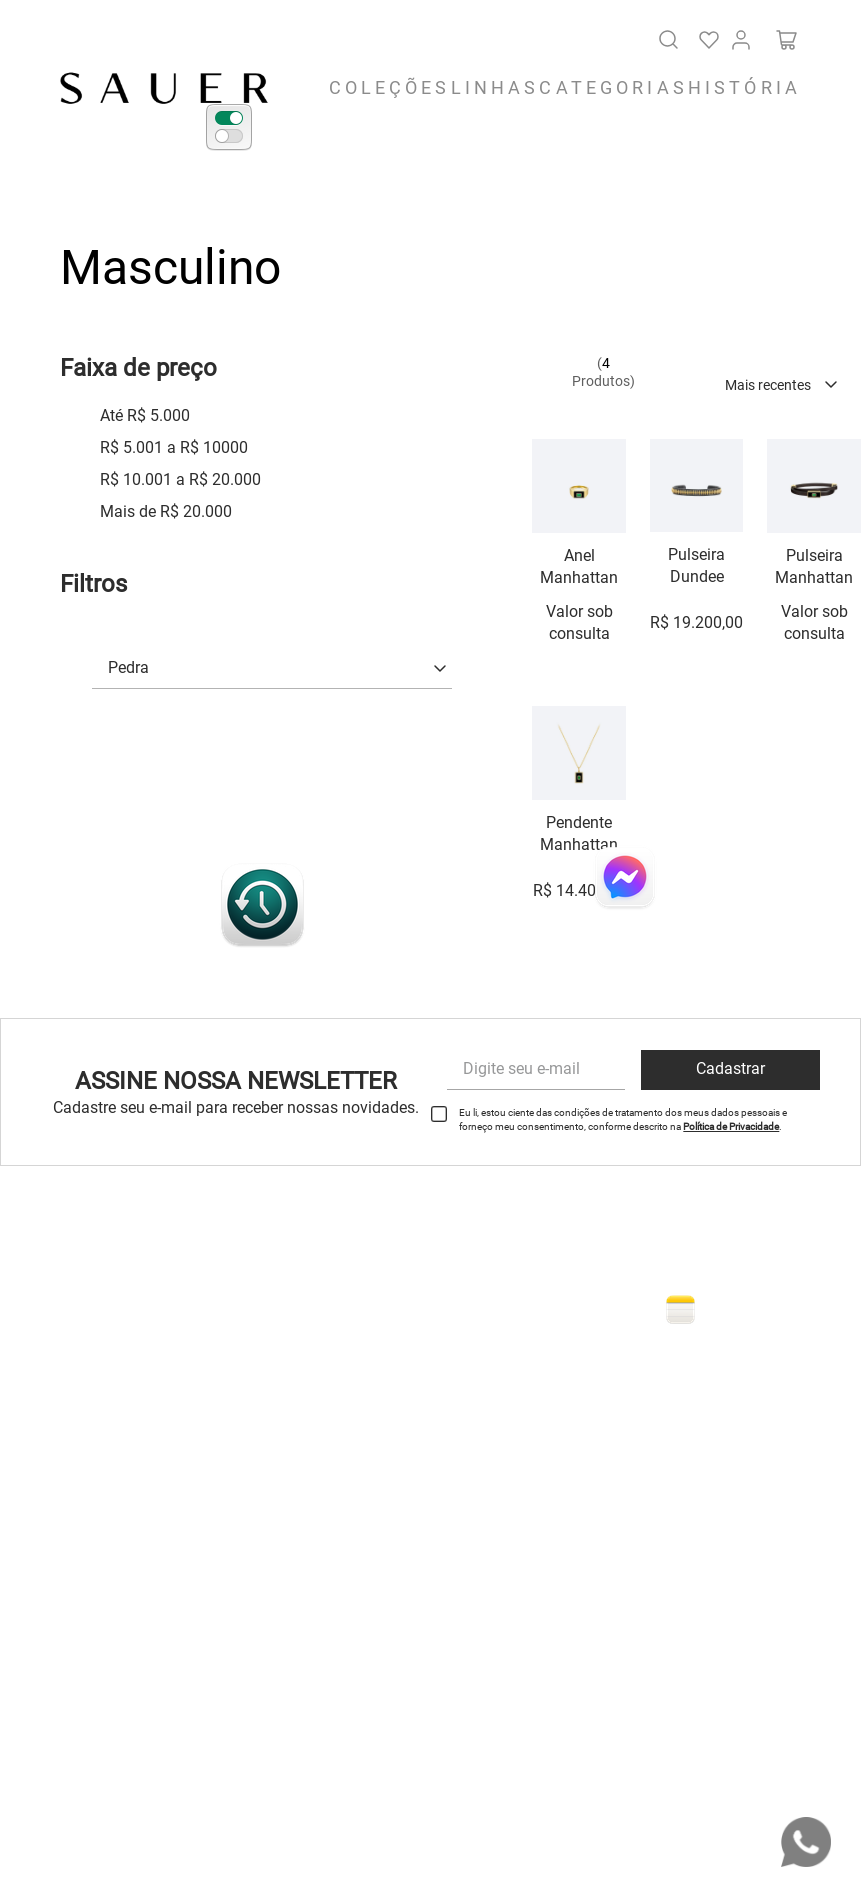  I want to click on open Time Machine backup utility, so click(262, 904).